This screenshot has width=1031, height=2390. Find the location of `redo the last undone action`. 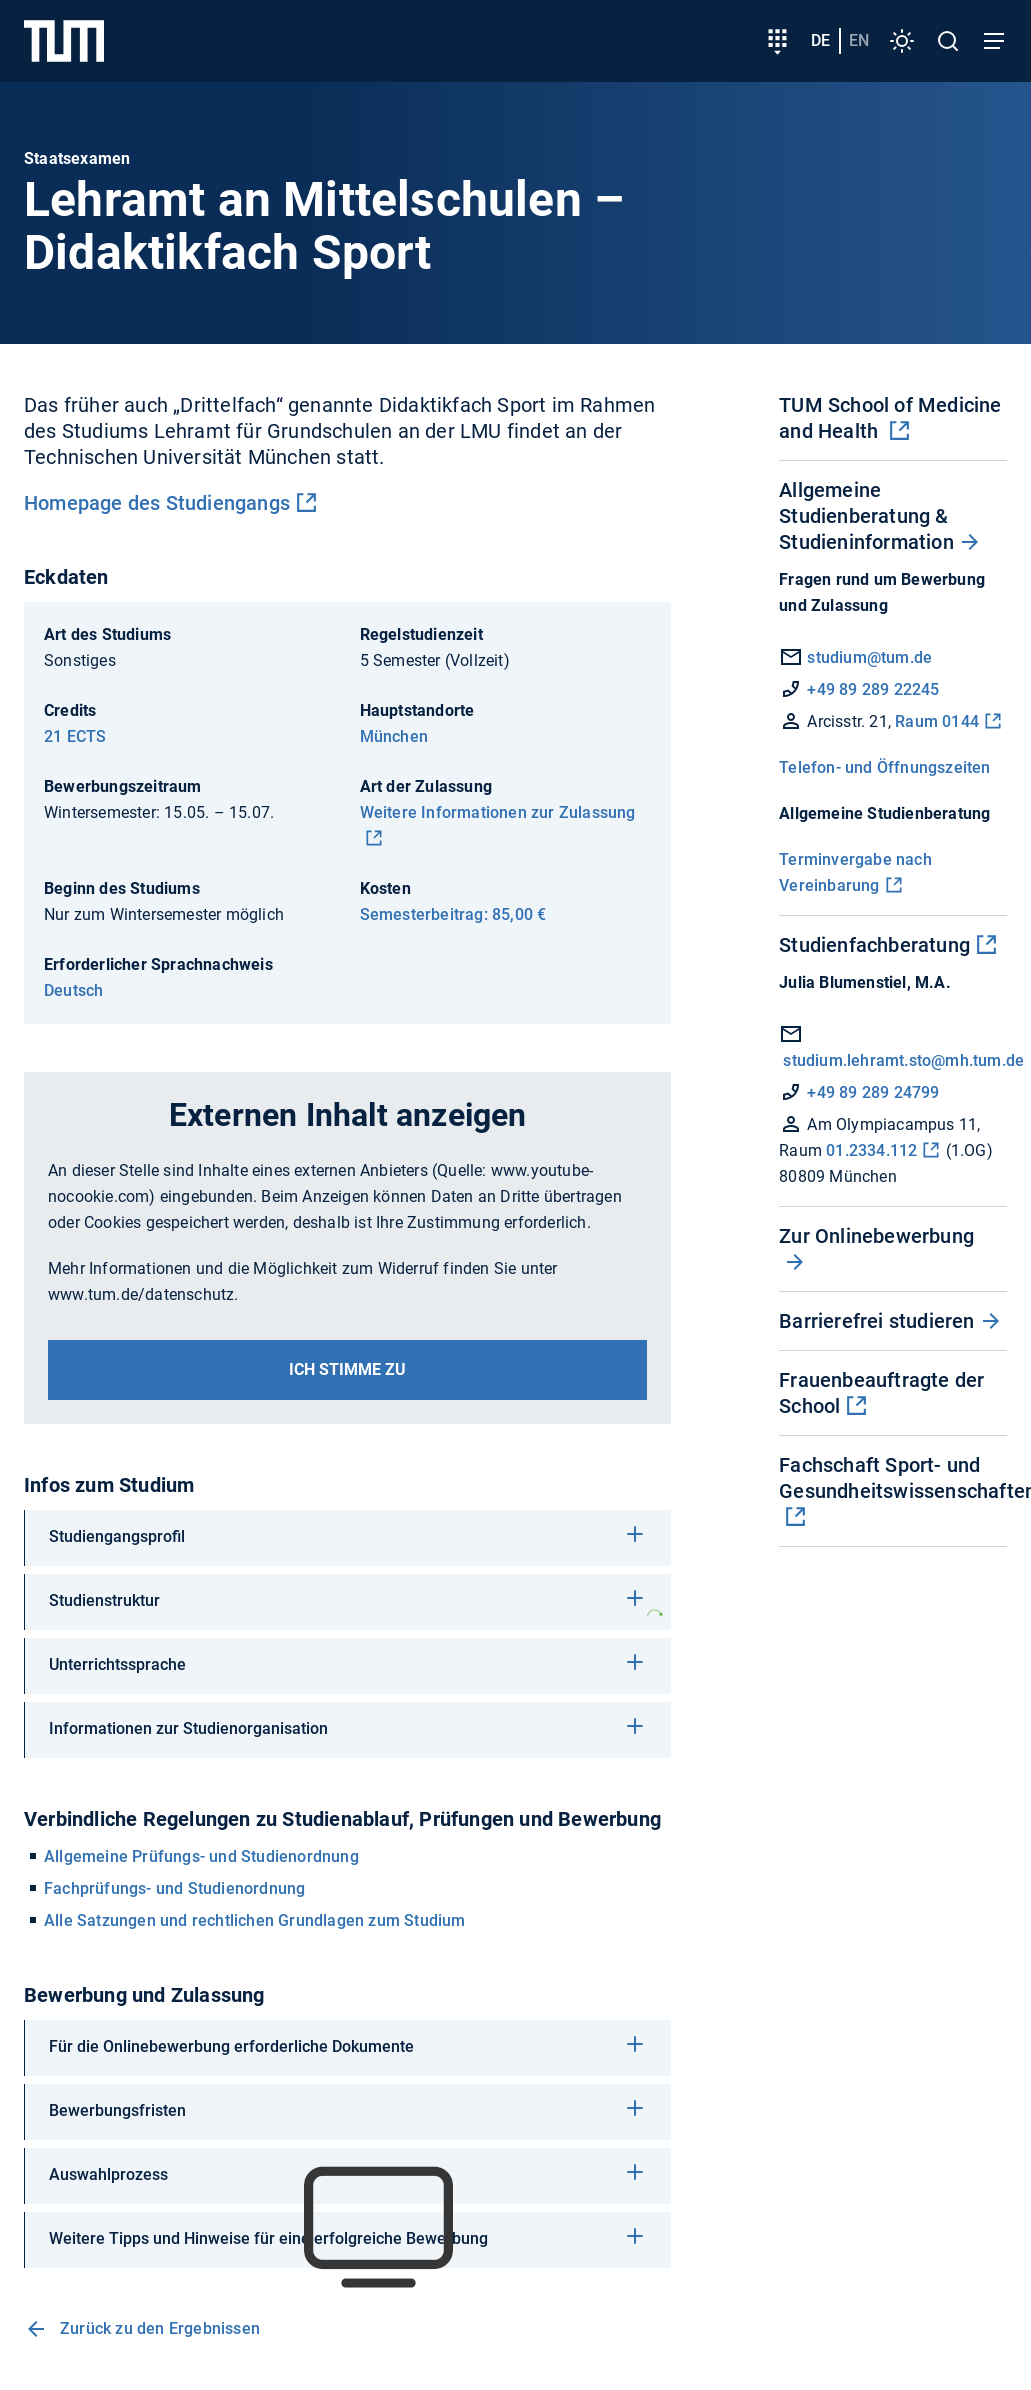

redo the last undone action is located at coordinates (655, 1613).